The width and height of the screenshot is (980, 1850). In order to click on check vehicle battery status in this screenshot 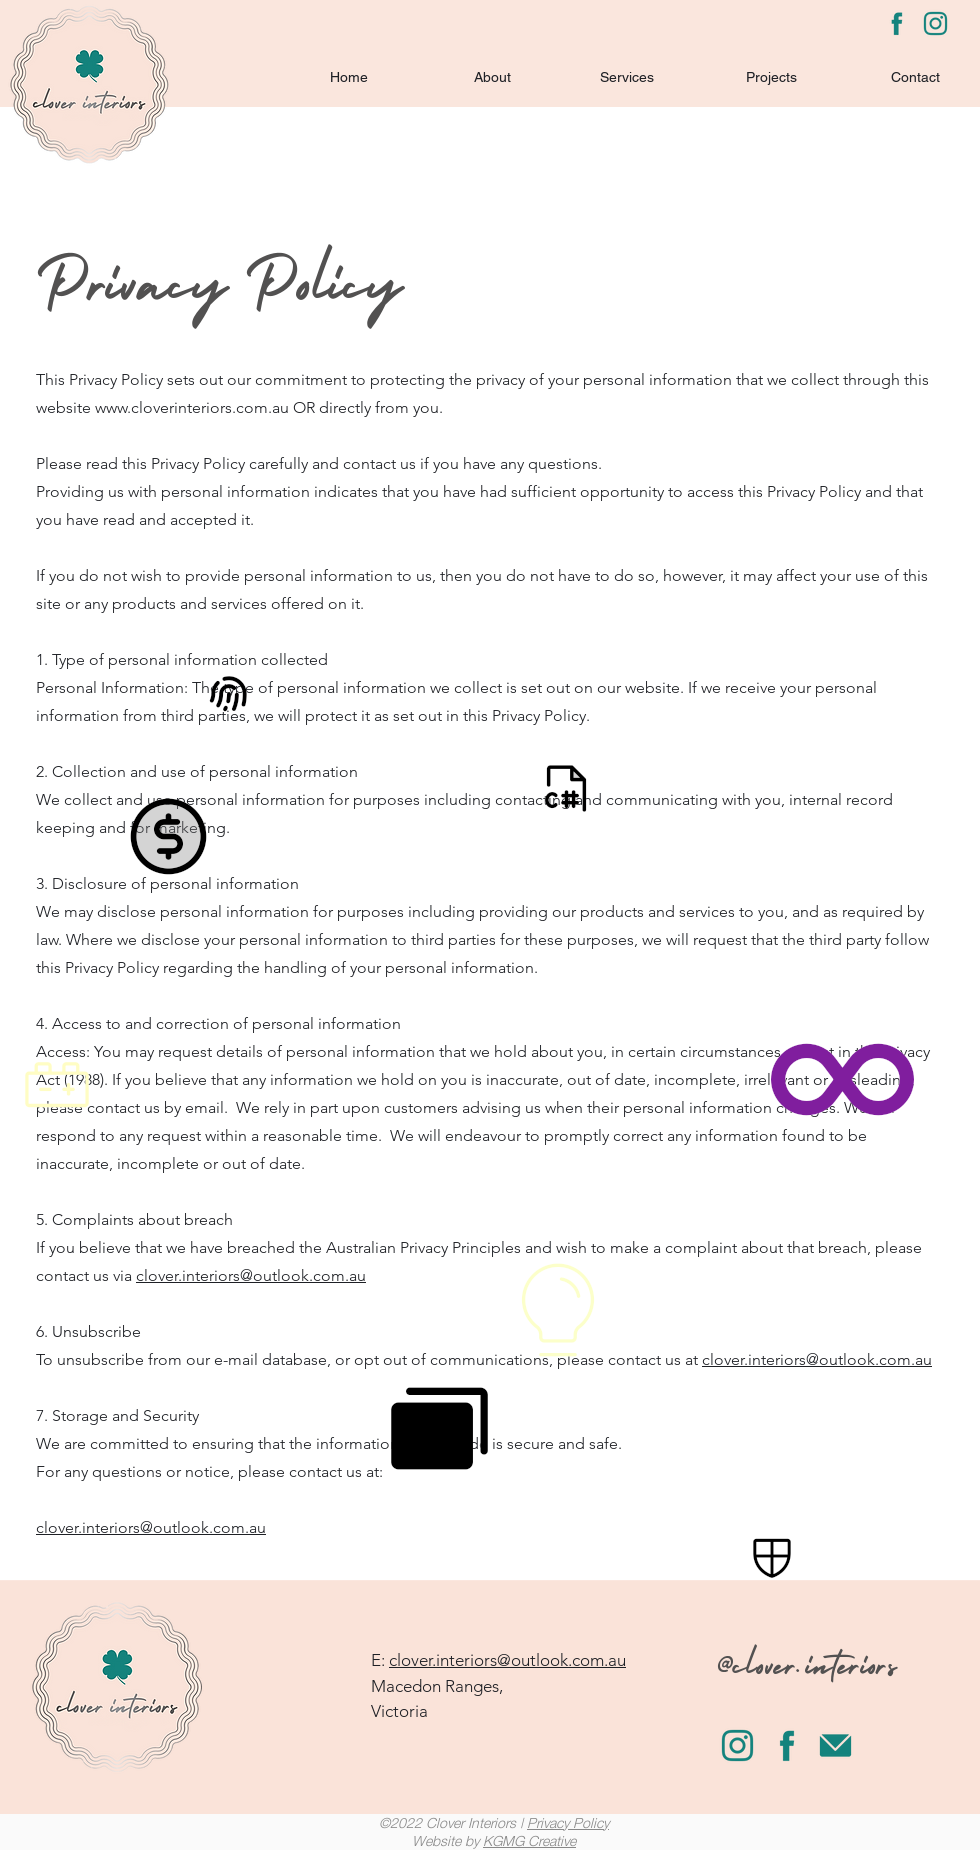, I will do `click(57, 1087)`.